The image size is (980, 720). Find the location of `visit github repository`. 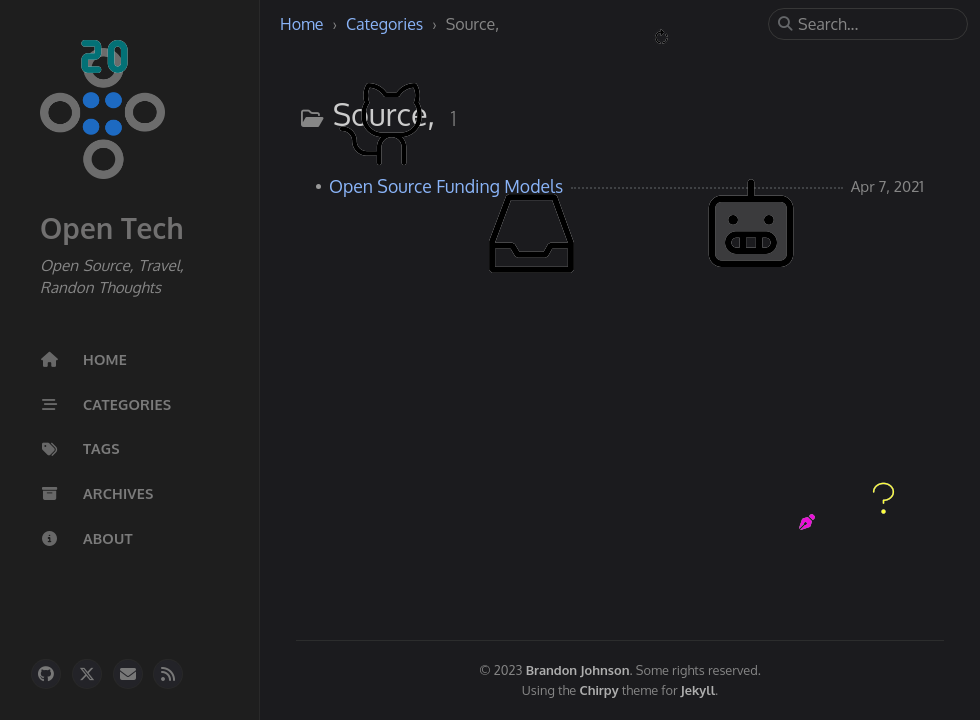

visit github repository is located at coordinates (388, 122).